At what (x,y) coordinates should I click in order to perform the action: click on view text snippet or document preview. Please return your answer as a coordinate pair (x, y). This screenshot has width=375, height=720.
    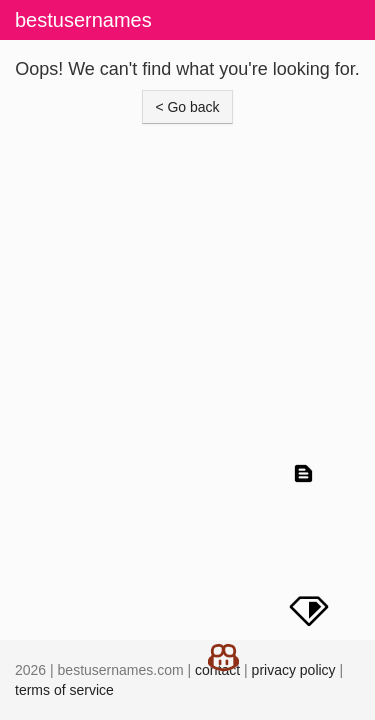
    Looking at the image, I should click on (303, 473).